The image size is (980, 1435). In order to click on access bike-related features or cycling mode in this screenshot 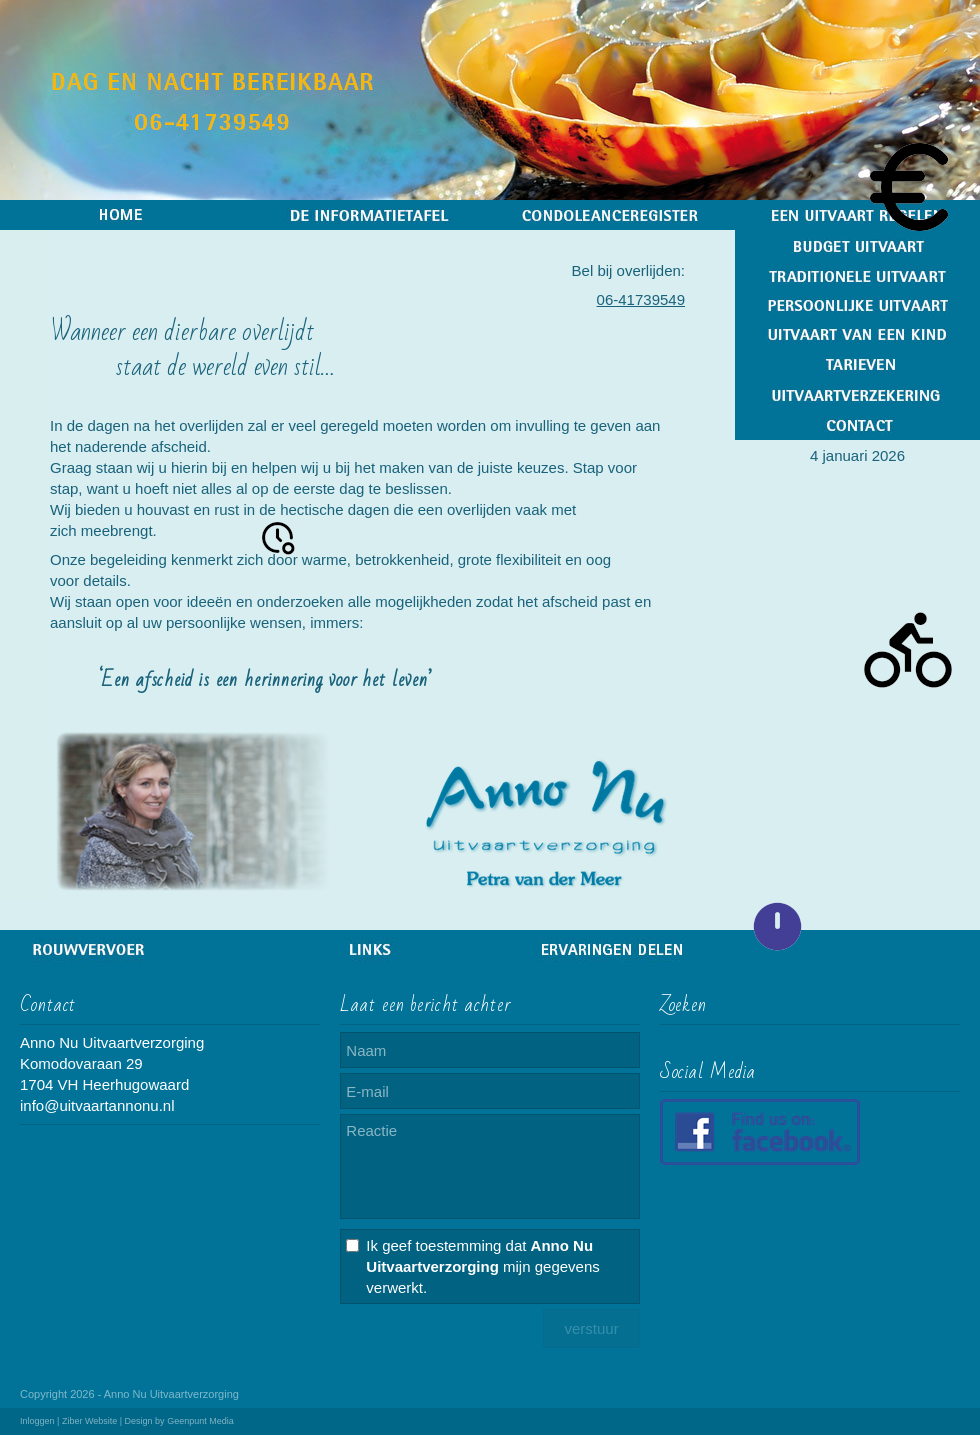, I will do `click(908, 650)`.